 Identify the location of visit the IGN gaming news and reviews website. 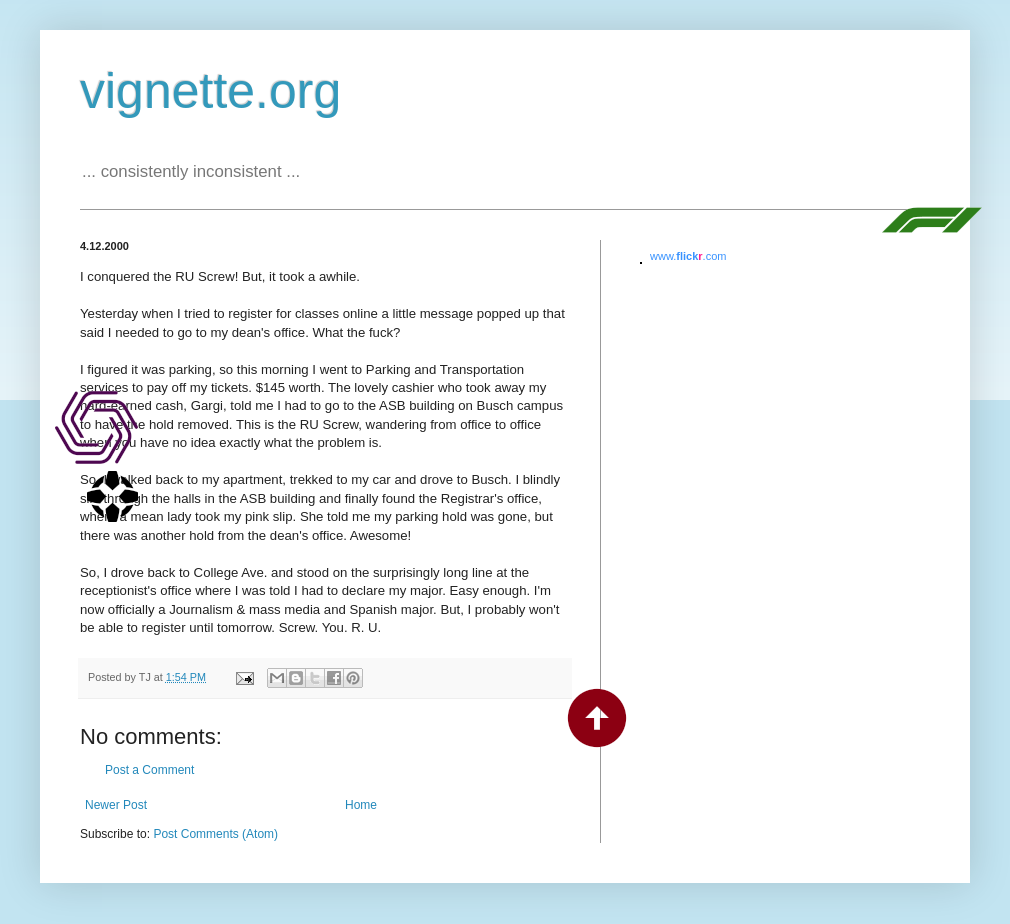
(112, 496).